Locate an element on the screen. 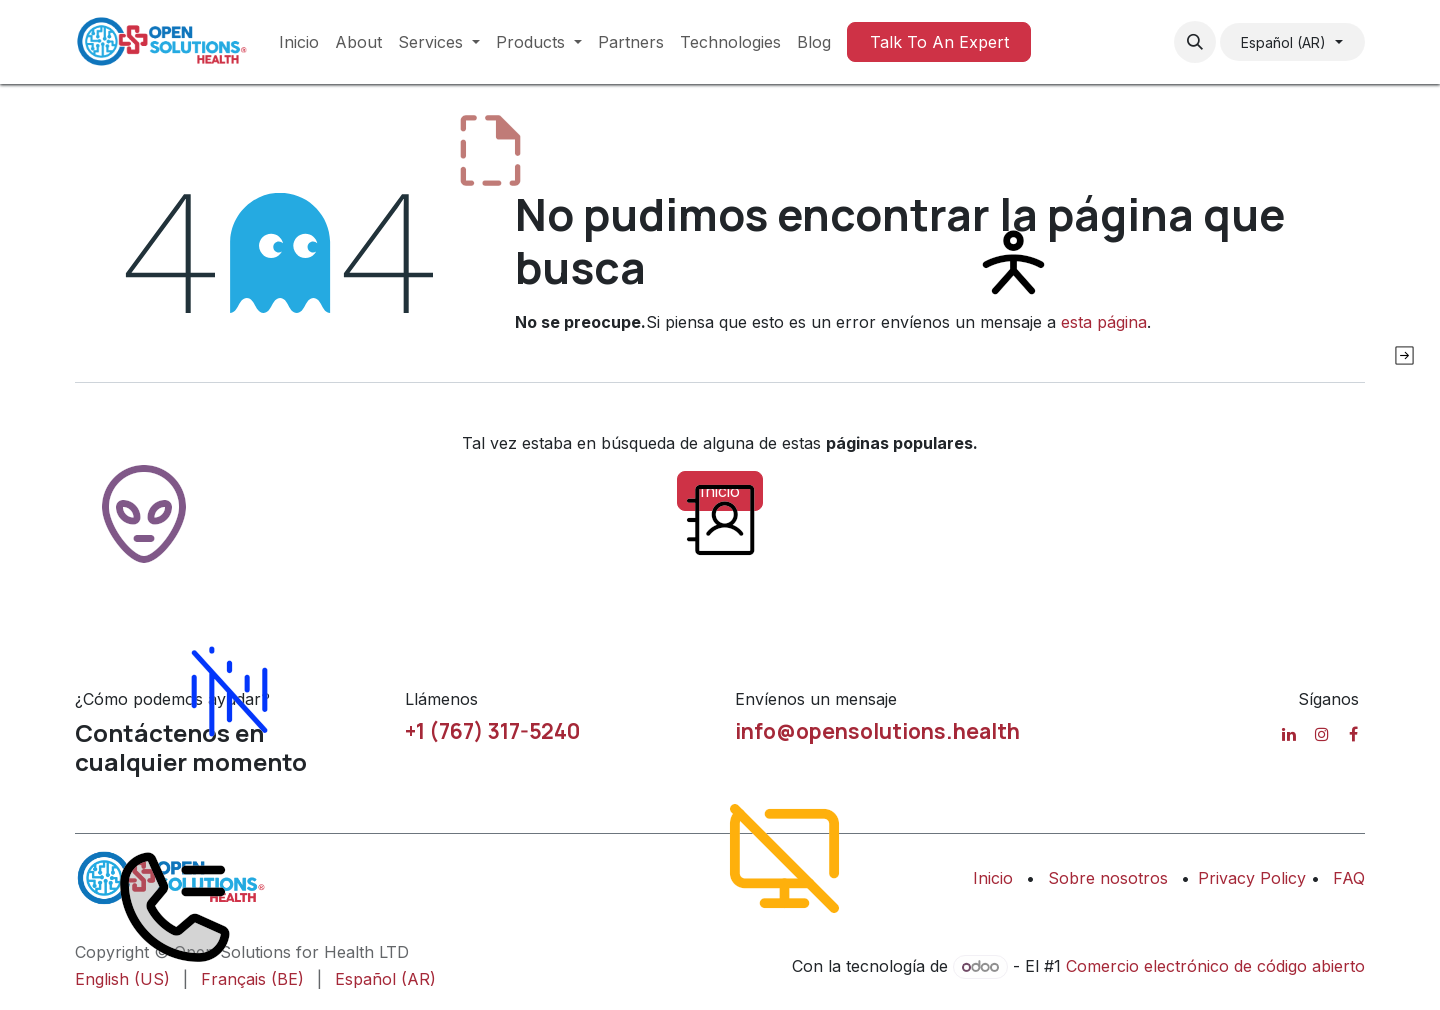 The image size is (1440, 1010). indicates unknown or unidentified user is located at coordinates (144, 514).